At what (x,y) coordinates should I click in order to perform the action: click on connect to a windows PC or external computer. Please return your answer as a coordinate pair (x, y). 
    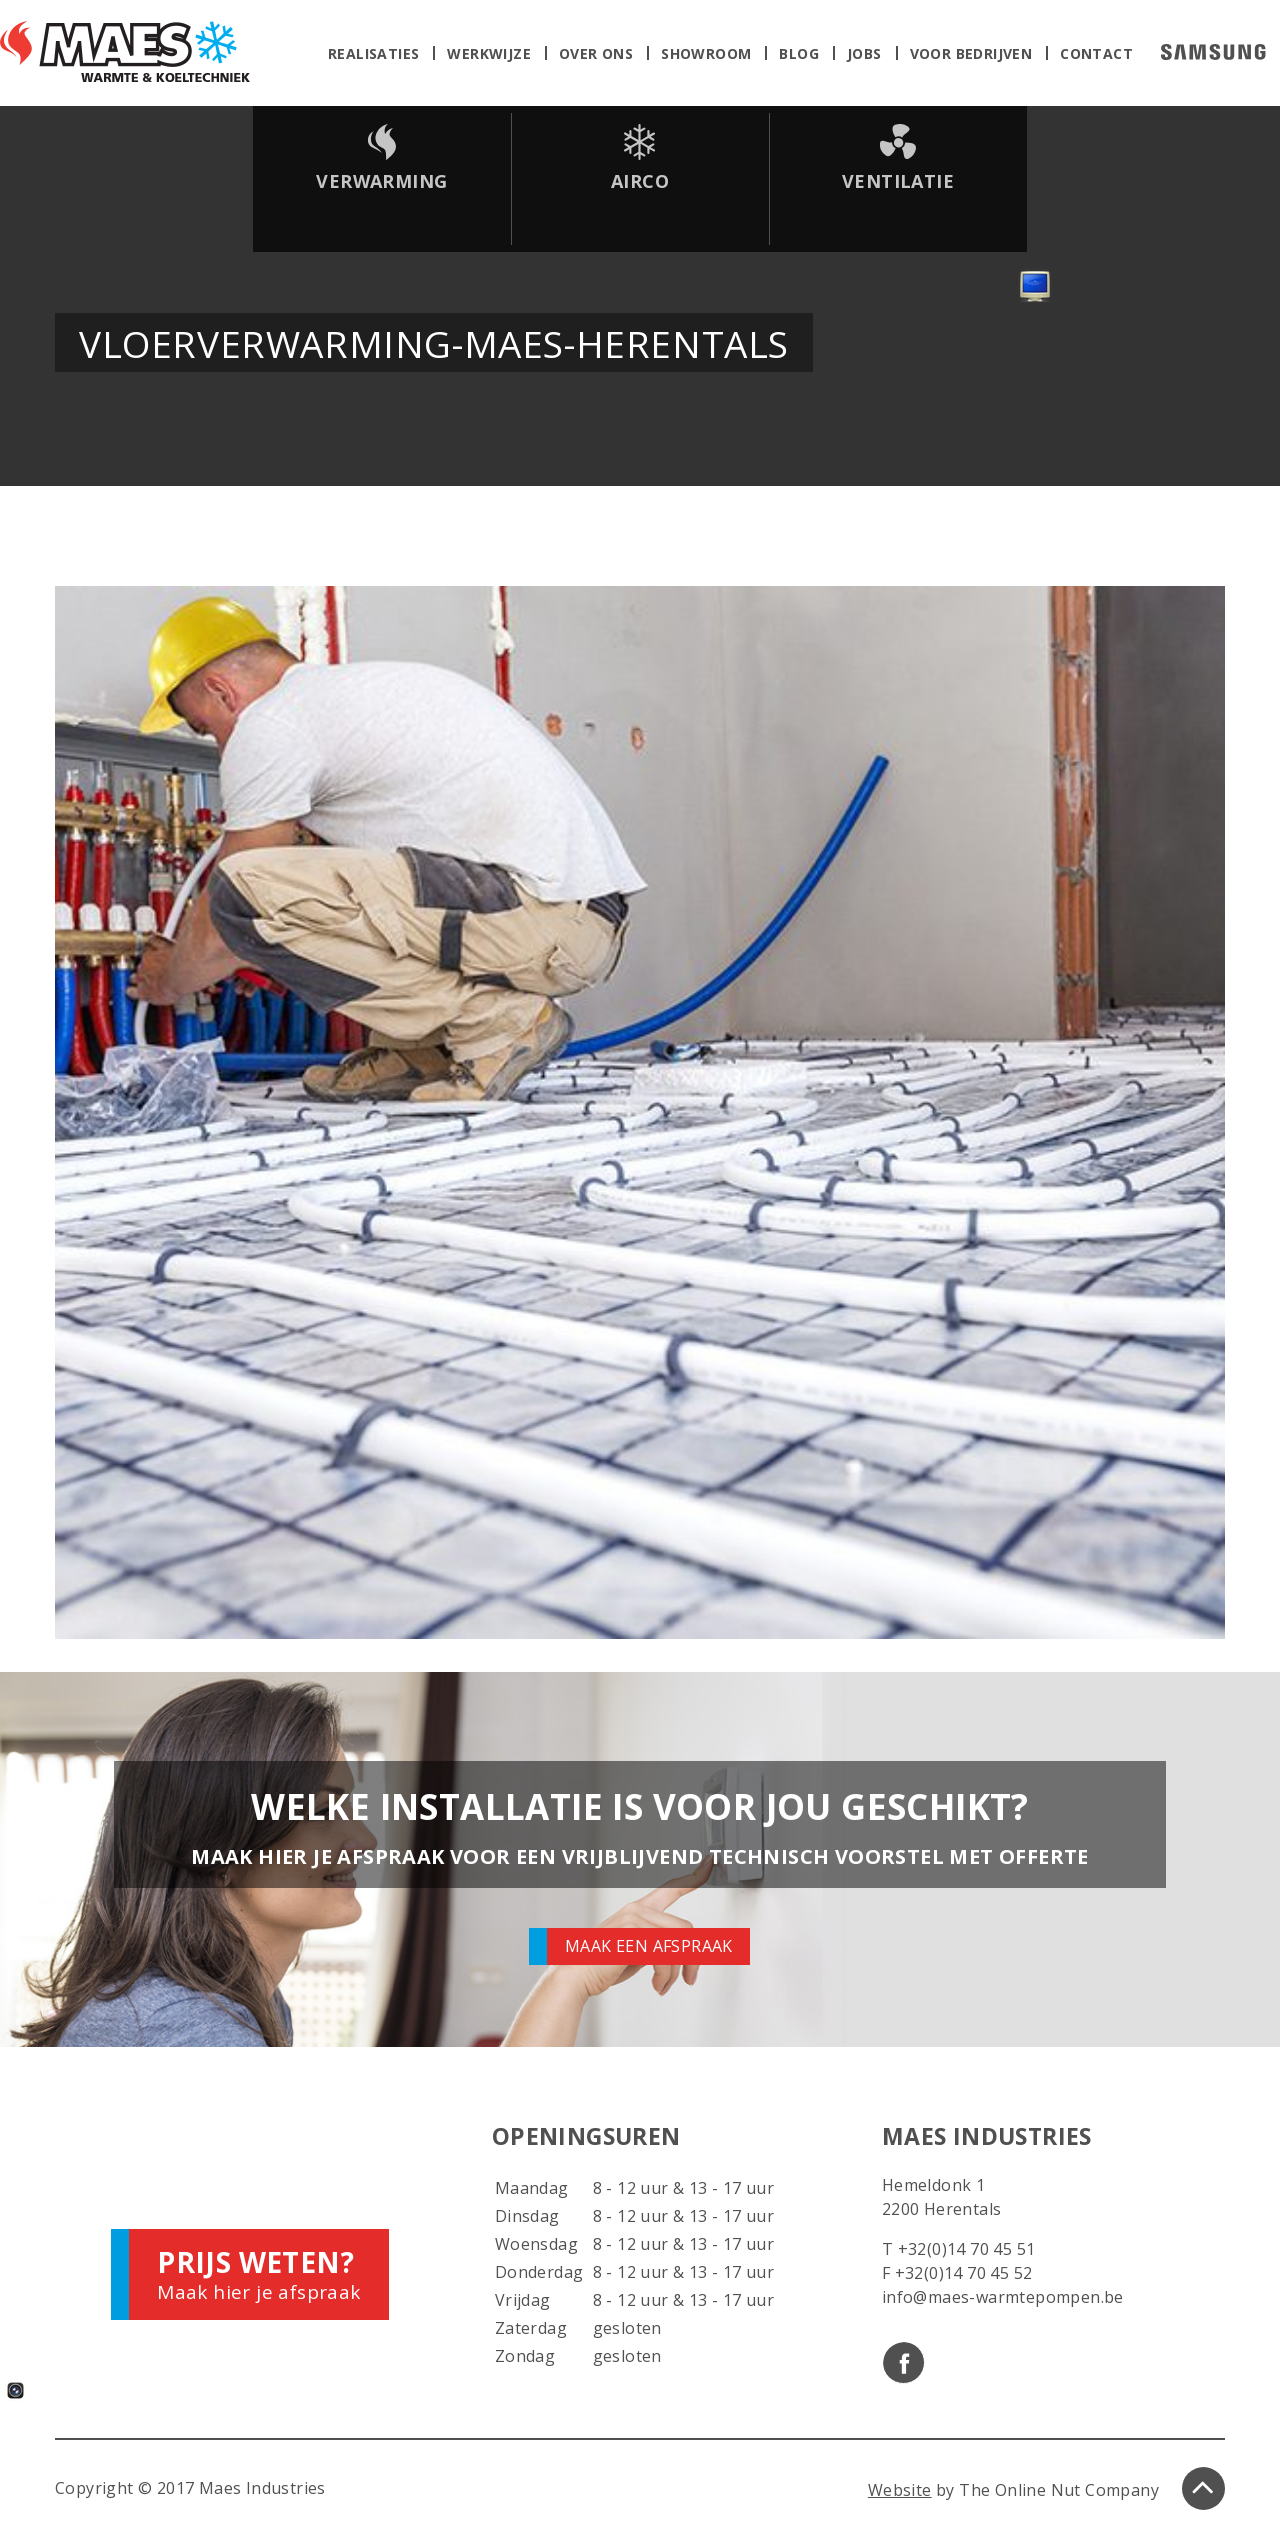
    Looking at the image, I should click on (1035, 286).